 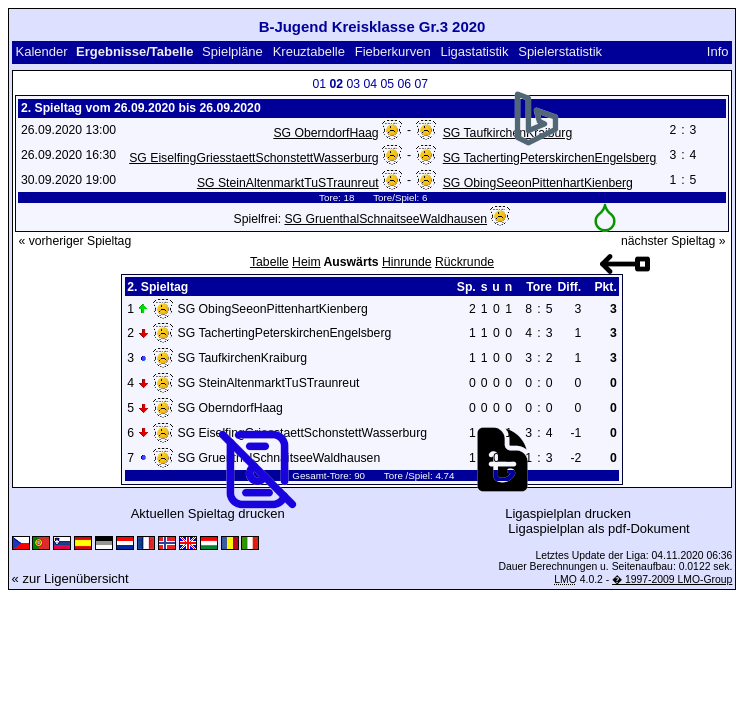 I want to click on disable or hide identification badge, so click(x=257, y=469).